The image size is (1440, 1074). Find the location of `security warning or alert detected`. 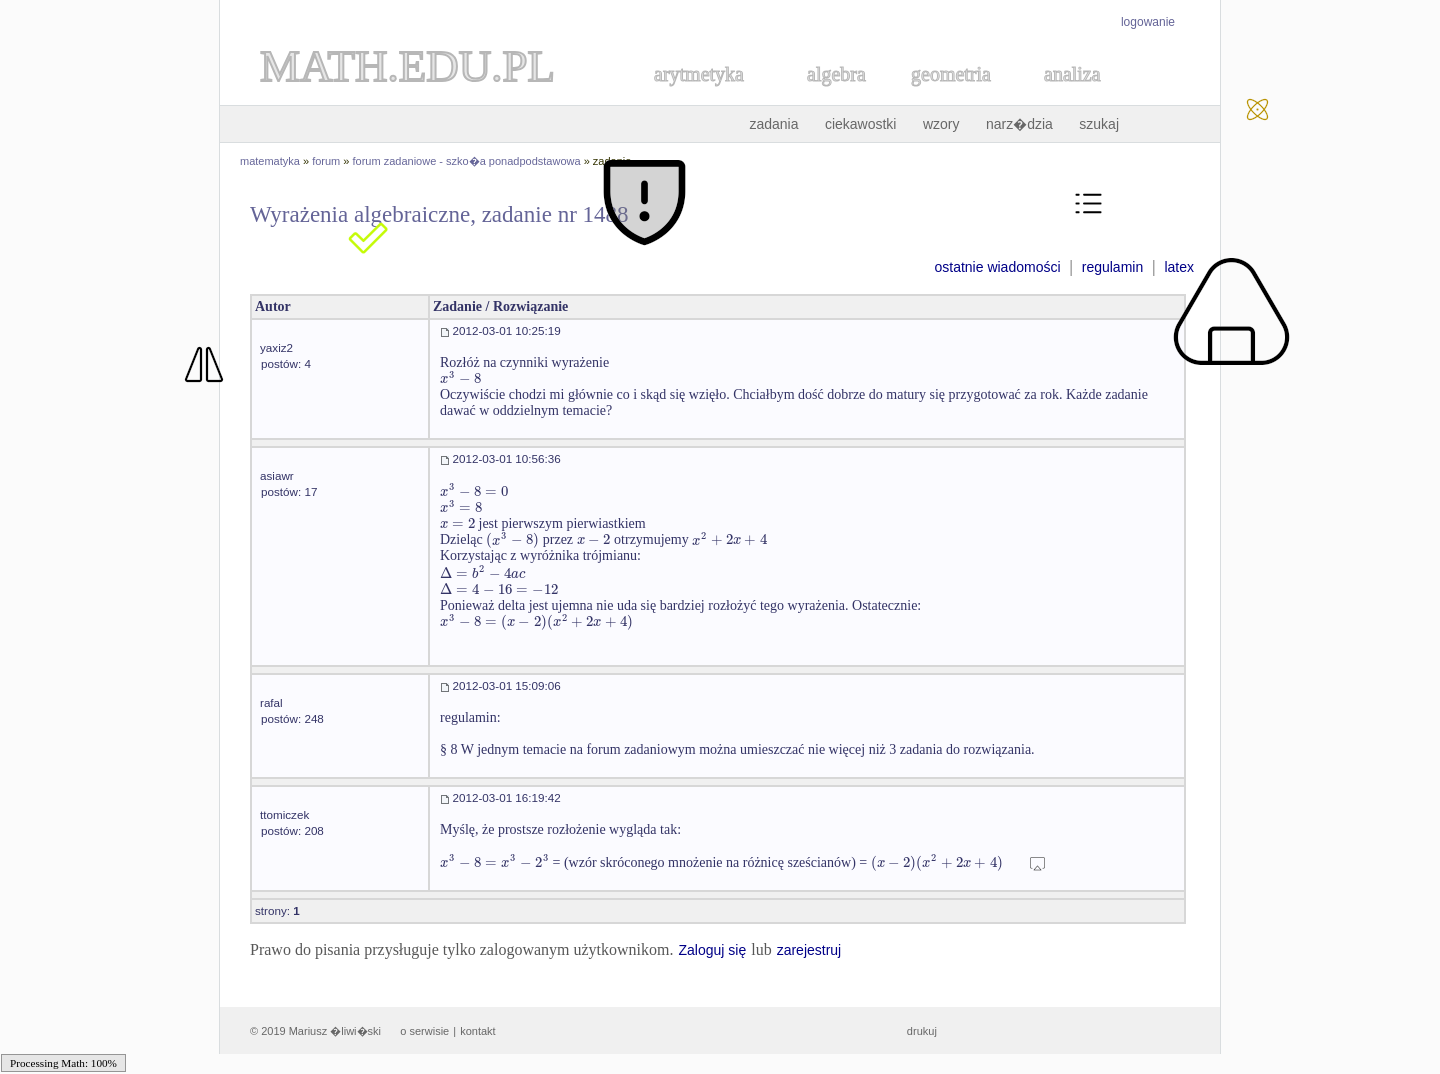

security warning or alert detected is located at coordinates (644, 197).